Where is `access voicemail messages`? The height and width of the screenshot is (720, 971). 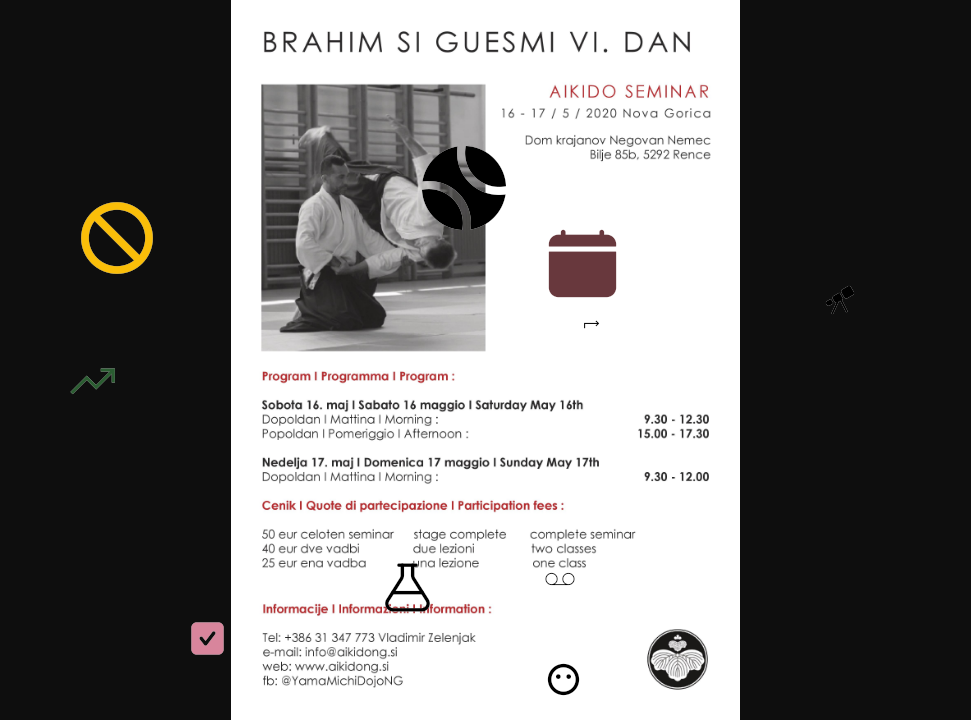 access voicemail messages is located at coordinates (560, 579).